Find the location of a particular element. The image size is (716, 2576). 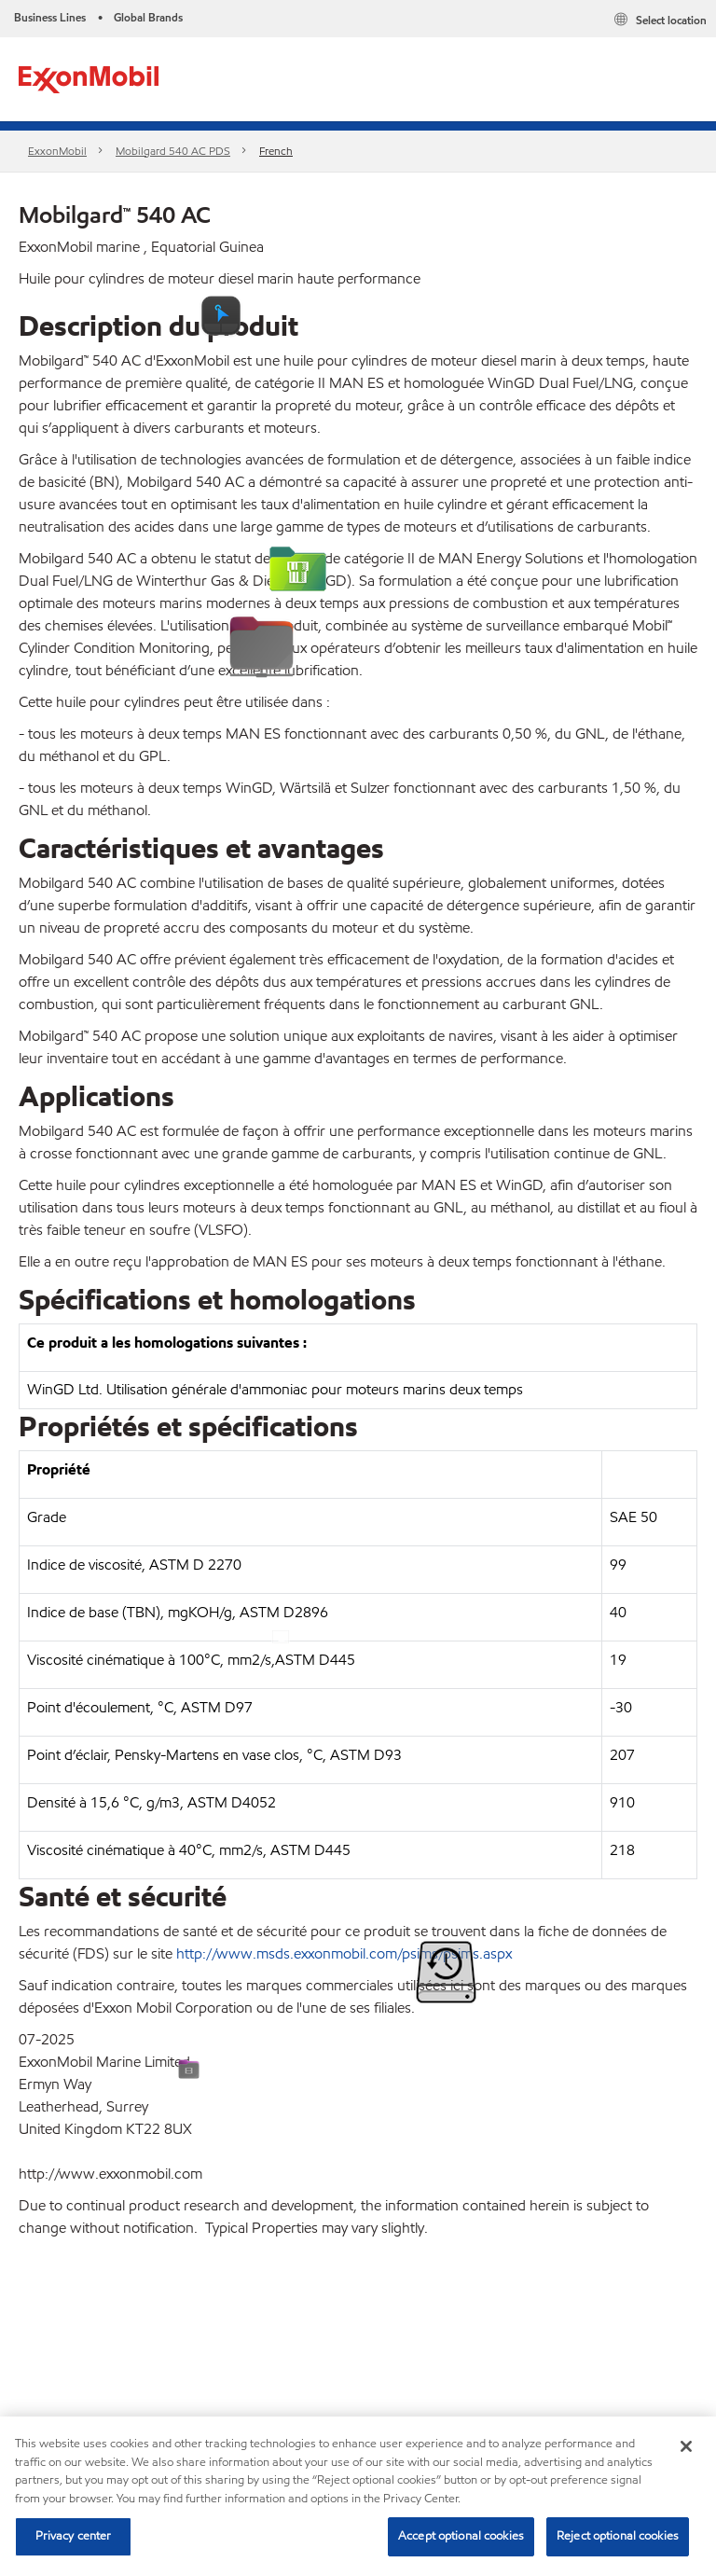

view image library is located at coordinates (281, 1637).